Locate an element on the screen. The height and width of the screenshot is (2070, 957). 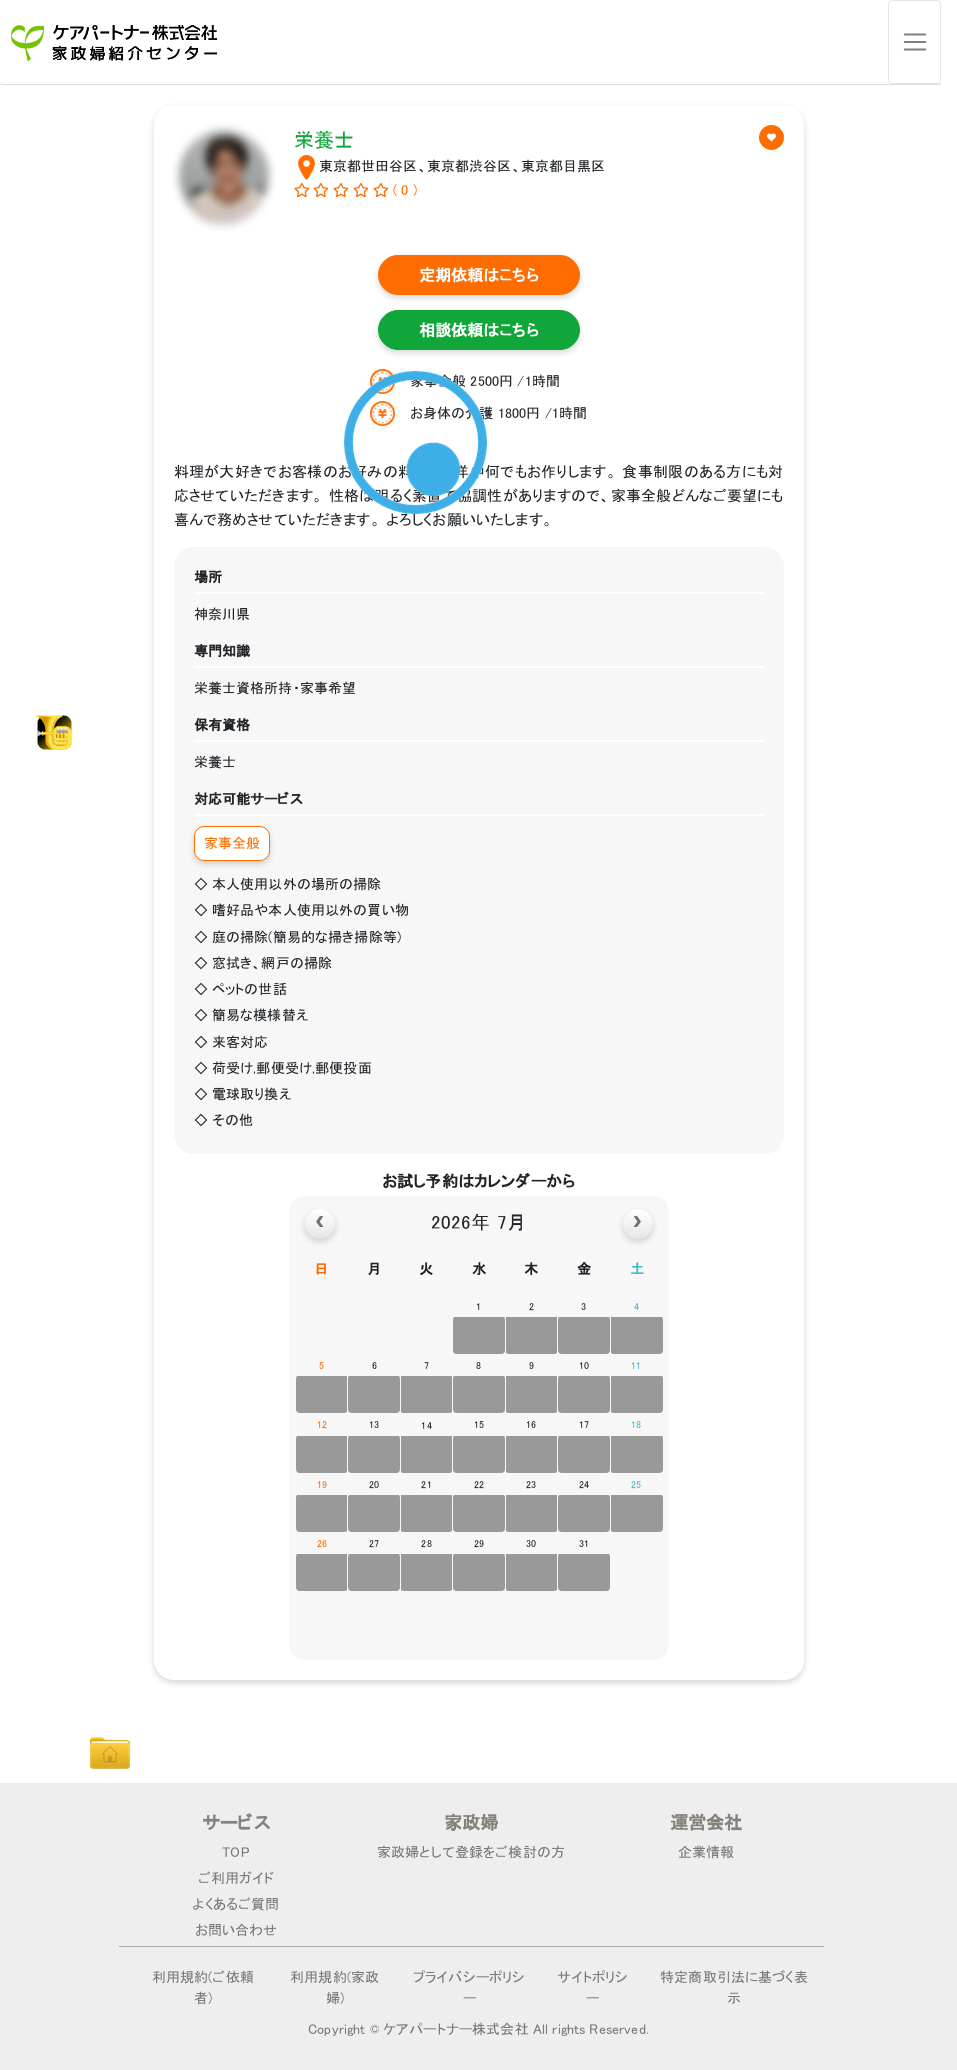
new message notification in quassel irc client is located at coordinates (415, 442).